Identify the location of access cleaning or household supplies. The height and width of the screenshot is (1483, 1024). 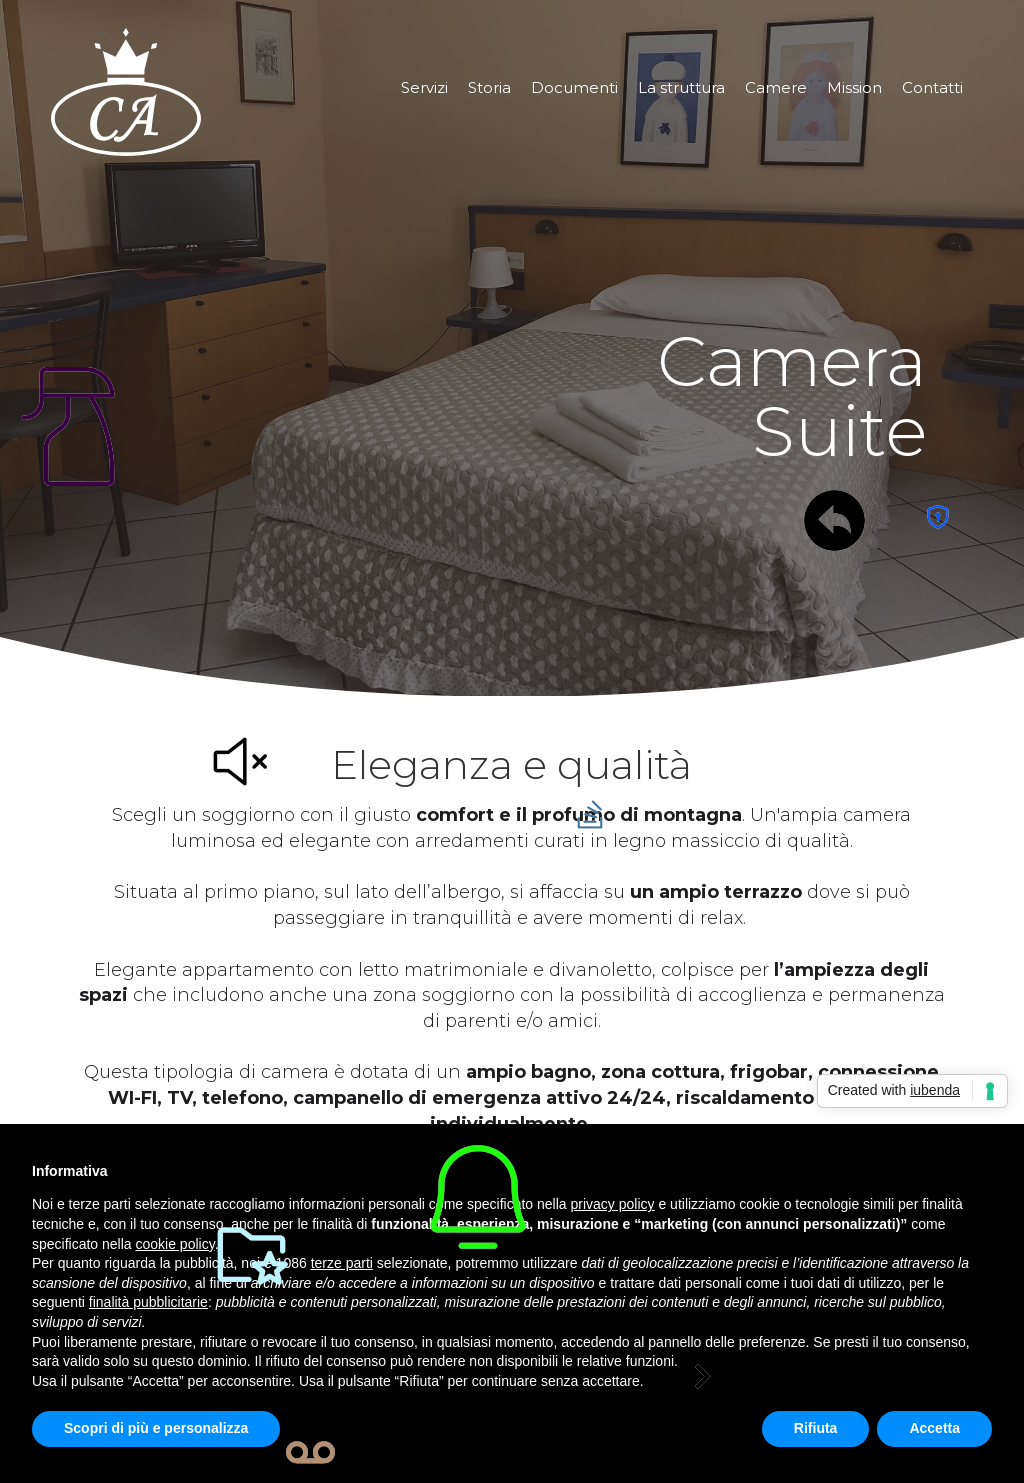
(72, 426).